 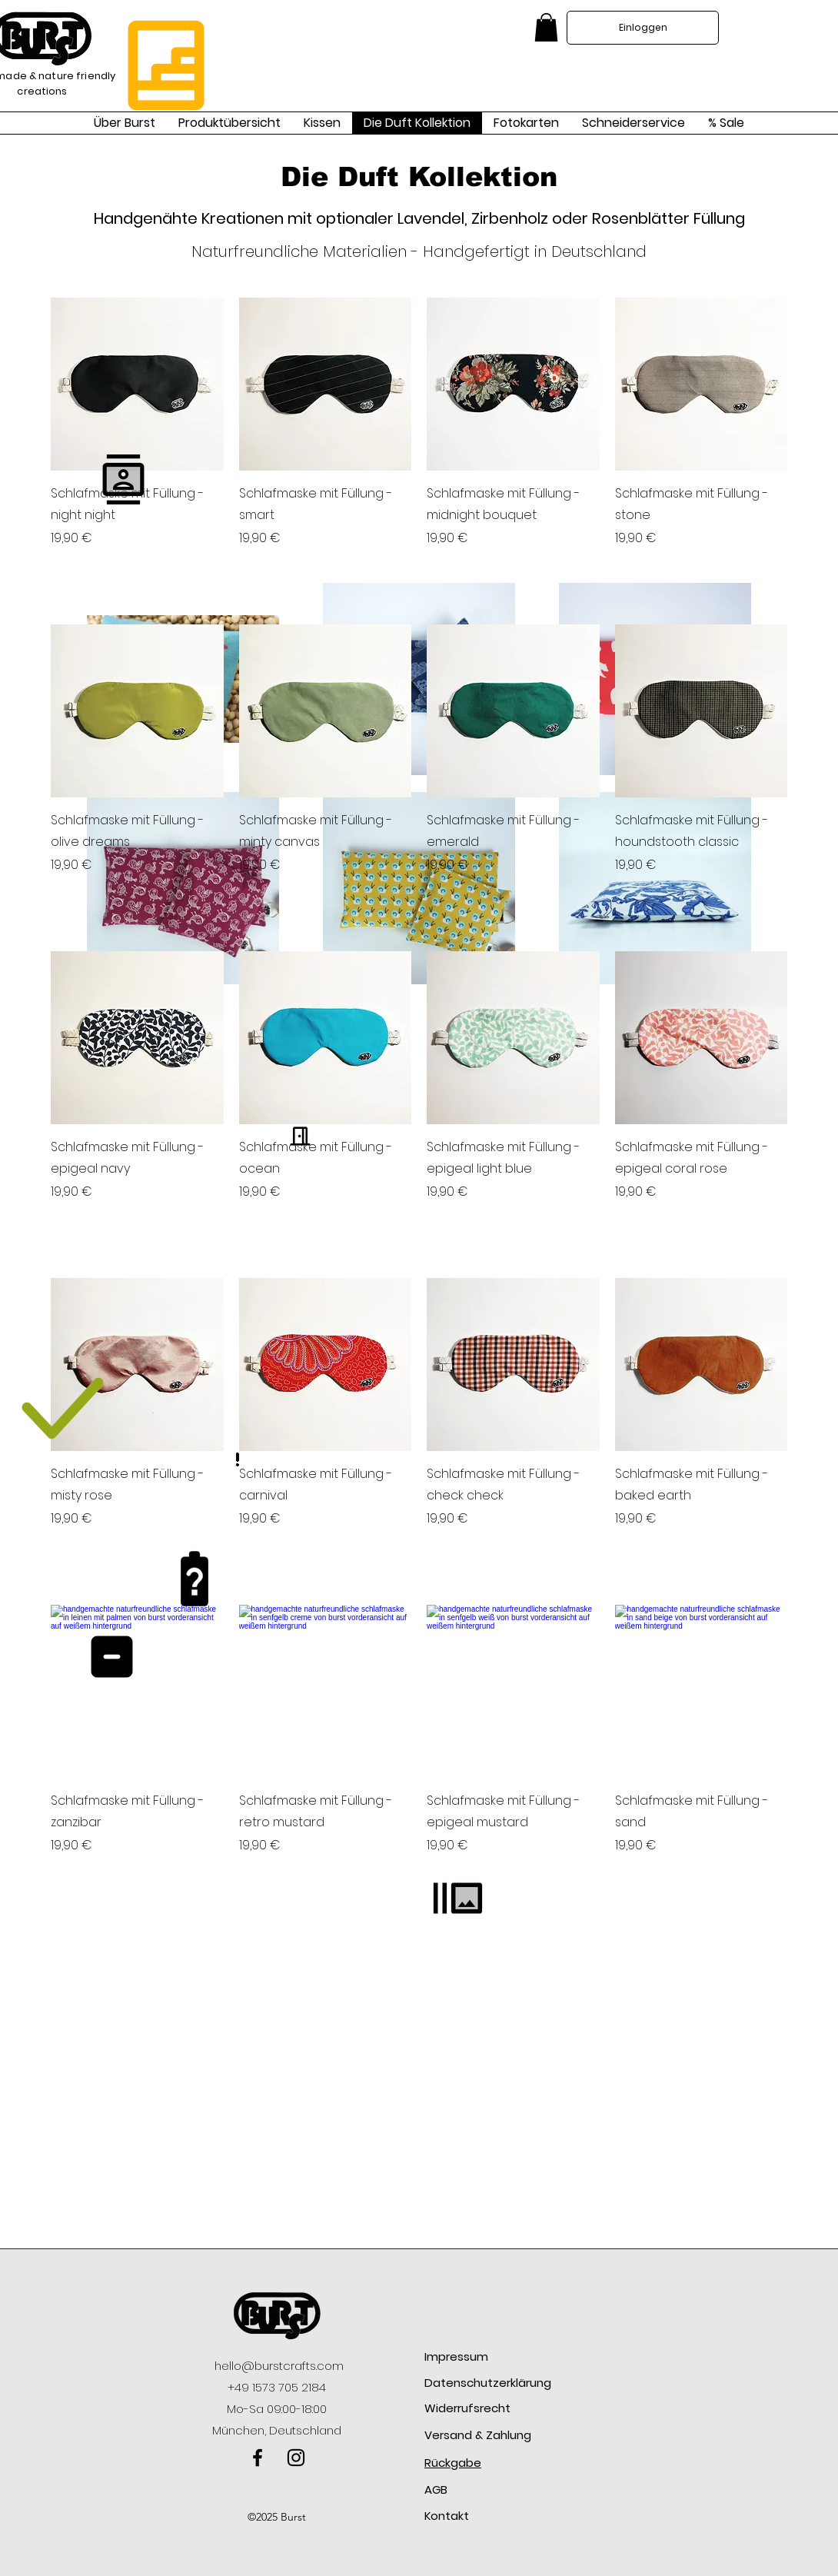 I want to click on remove an item from a list, so click(x=111, y=1656).